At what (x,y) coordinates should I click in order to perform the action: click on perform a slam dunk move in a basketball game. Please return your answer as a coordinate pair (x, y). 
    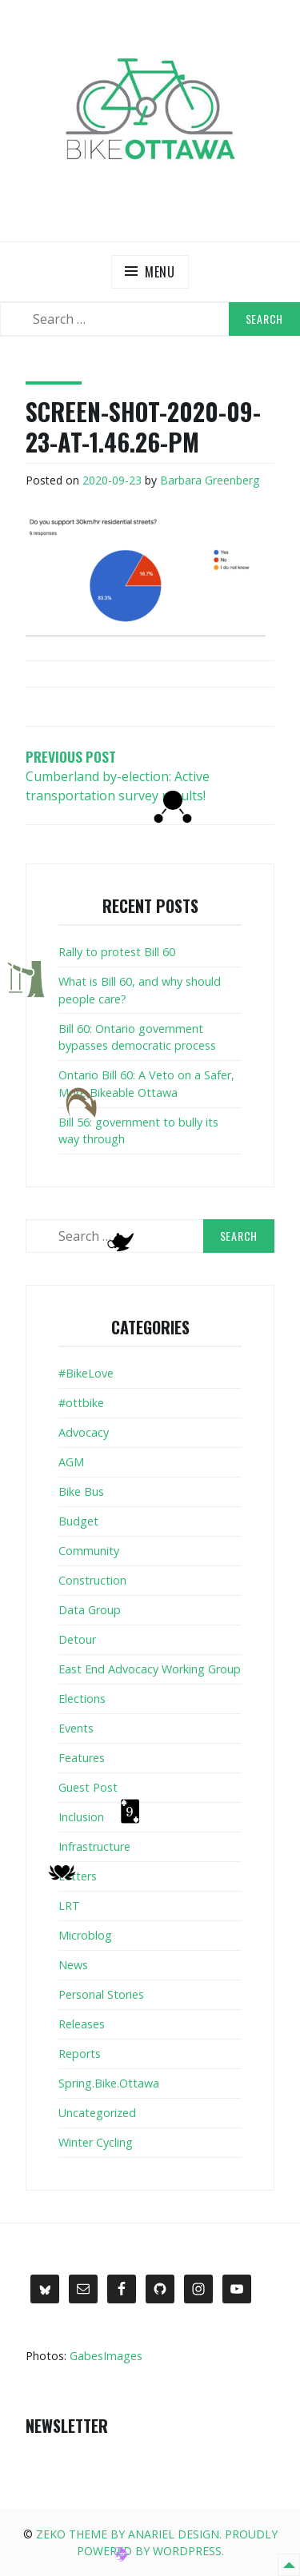
    Looking at the image, I should click on (81, 1103).